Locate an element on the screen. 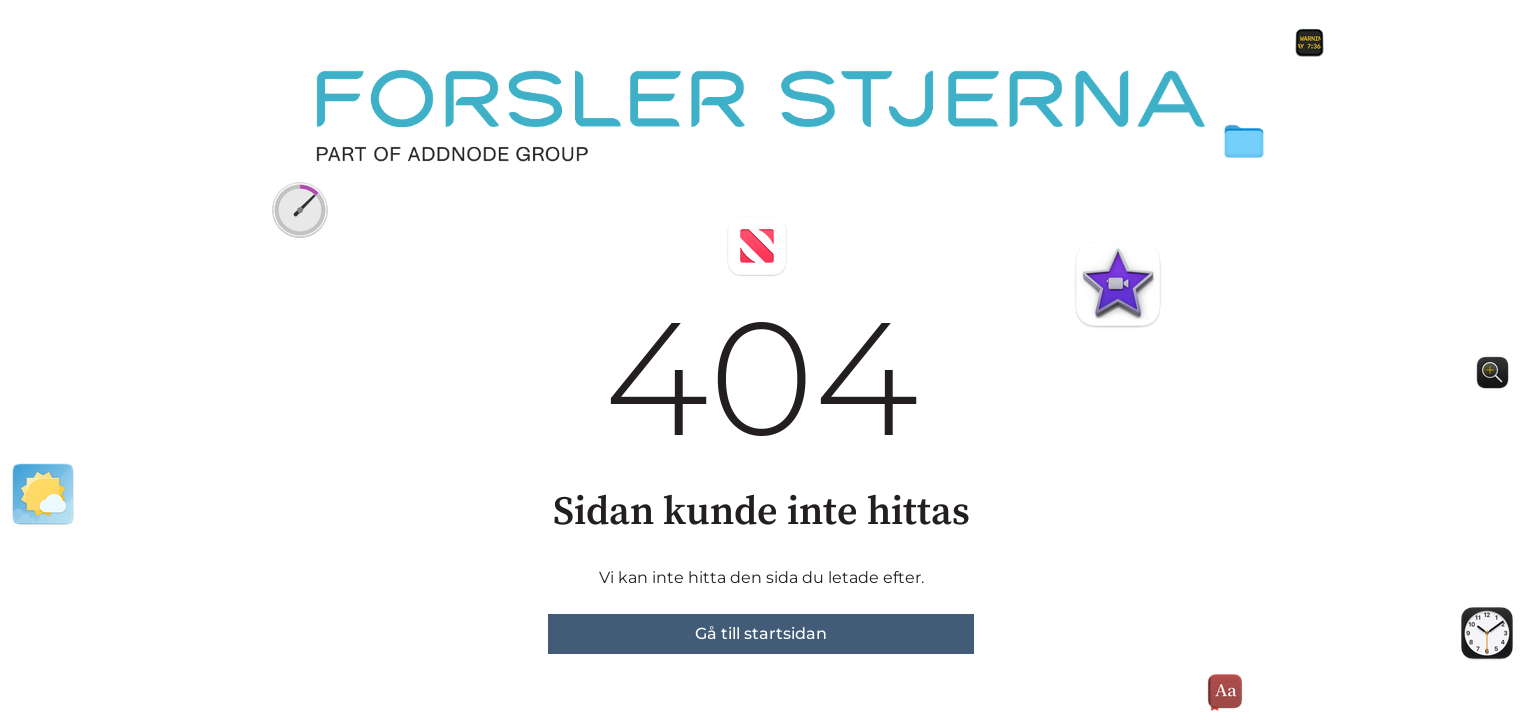  open the dictionary app is located at coordinates (1225, 691).